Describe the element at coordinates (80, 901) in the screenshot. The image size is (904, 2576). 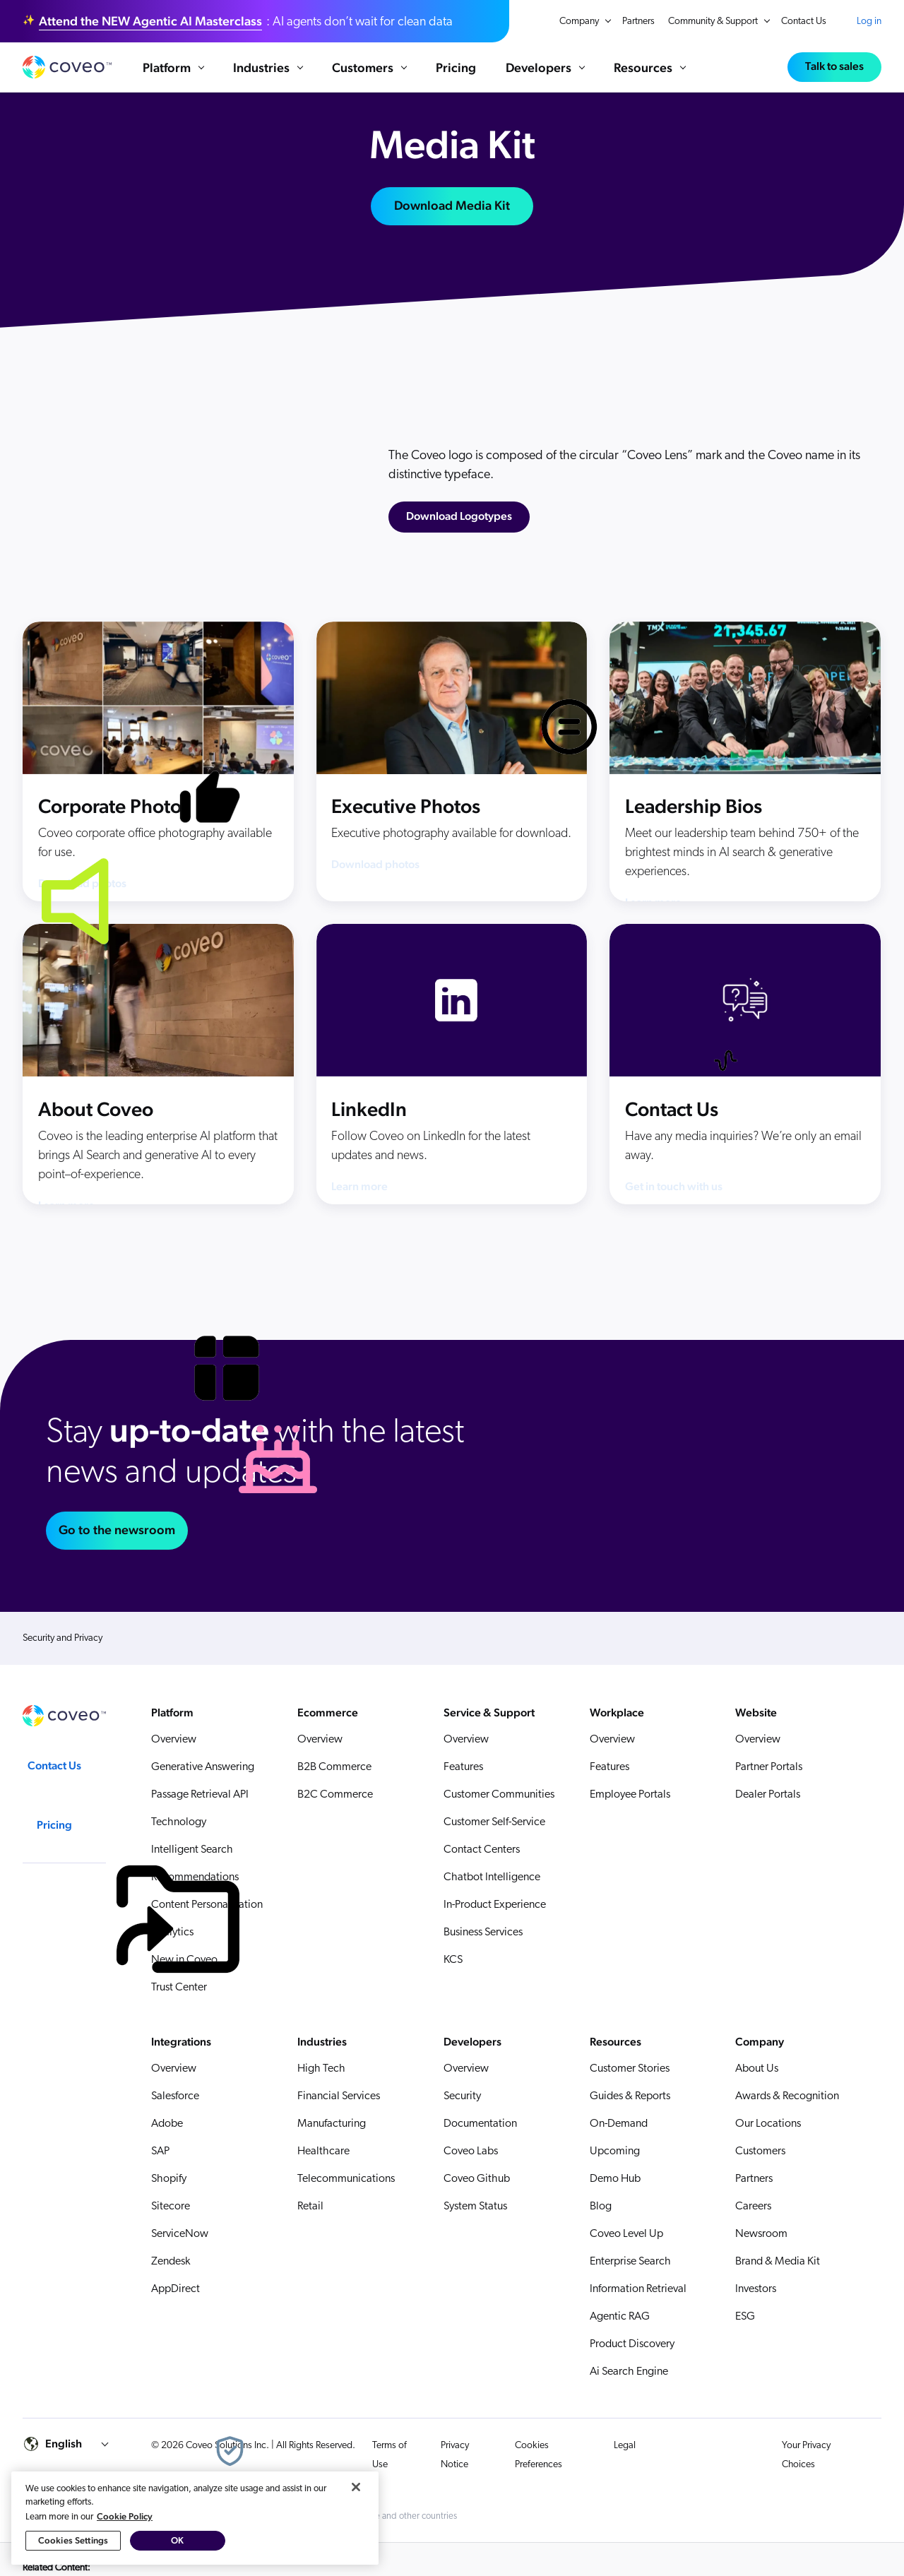
I see `mute or unmute audio` at that location.